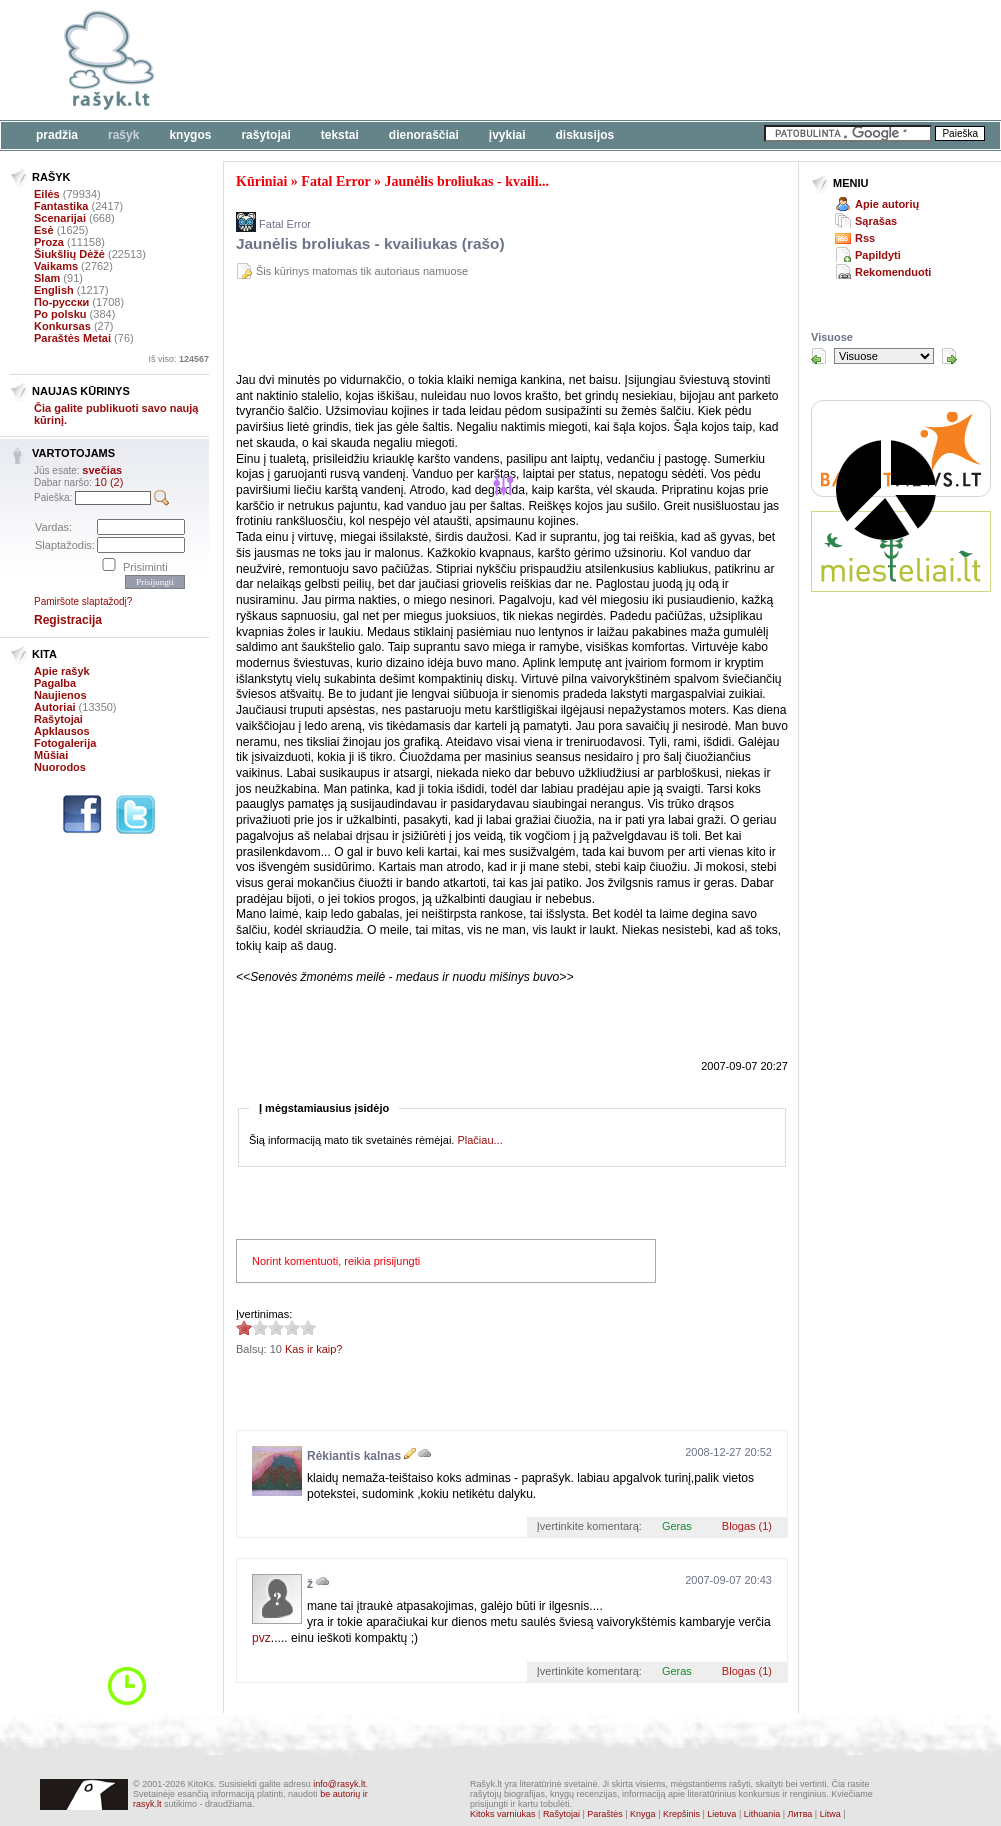 This screenshot has height=1826, width=1001. Describe the element at coordinates (886, 490) in the screenshot. I see `view pie chart analytics` at that location.